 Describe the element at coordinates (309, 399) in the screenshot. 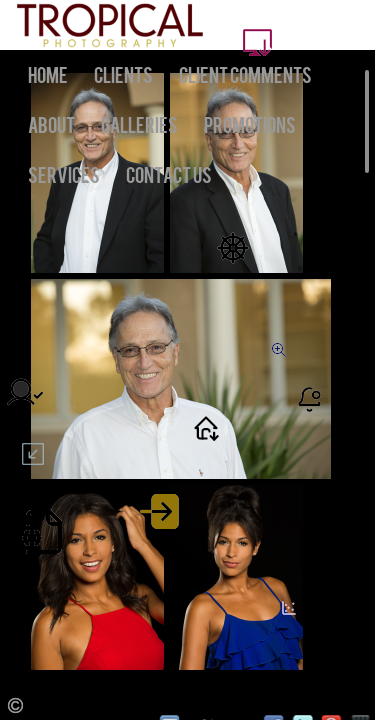

I see `indicates new notifications` at that location.